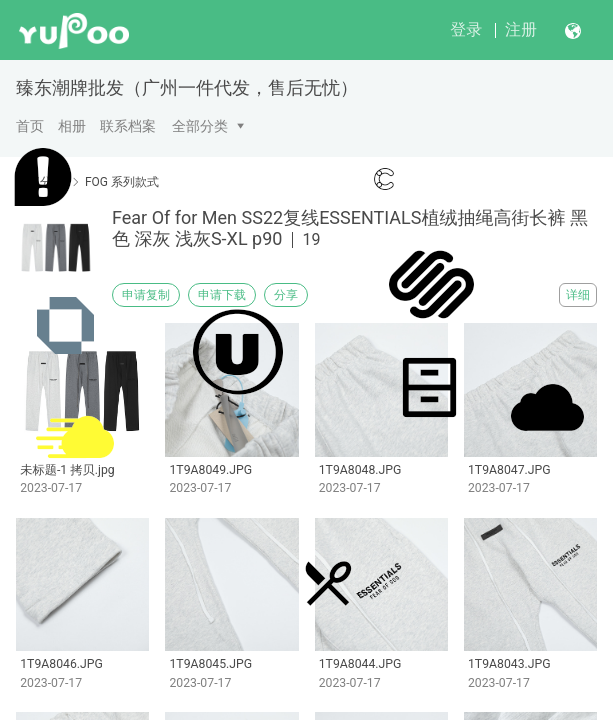  What do you see at coordinates (43, 177) in the screenshot?
I see `check service outage status on Downdetector` at bounding box center [43, 177].